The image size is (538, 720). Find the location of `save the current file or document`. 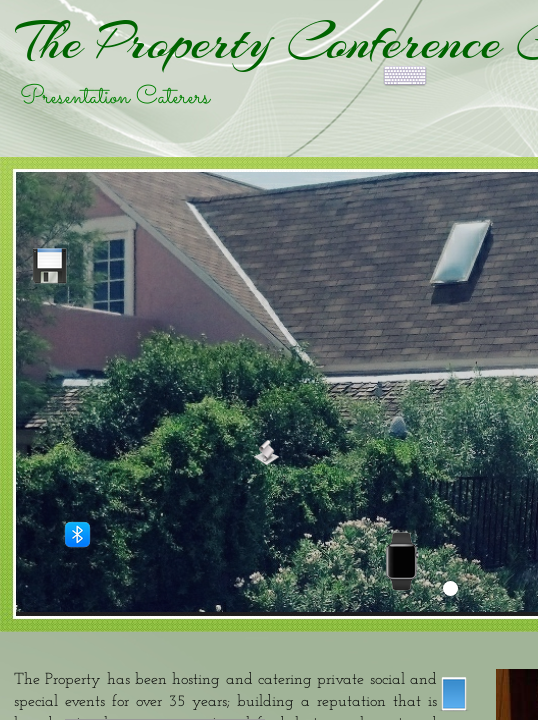

save the current file or document is located at coordinates (50, 266).